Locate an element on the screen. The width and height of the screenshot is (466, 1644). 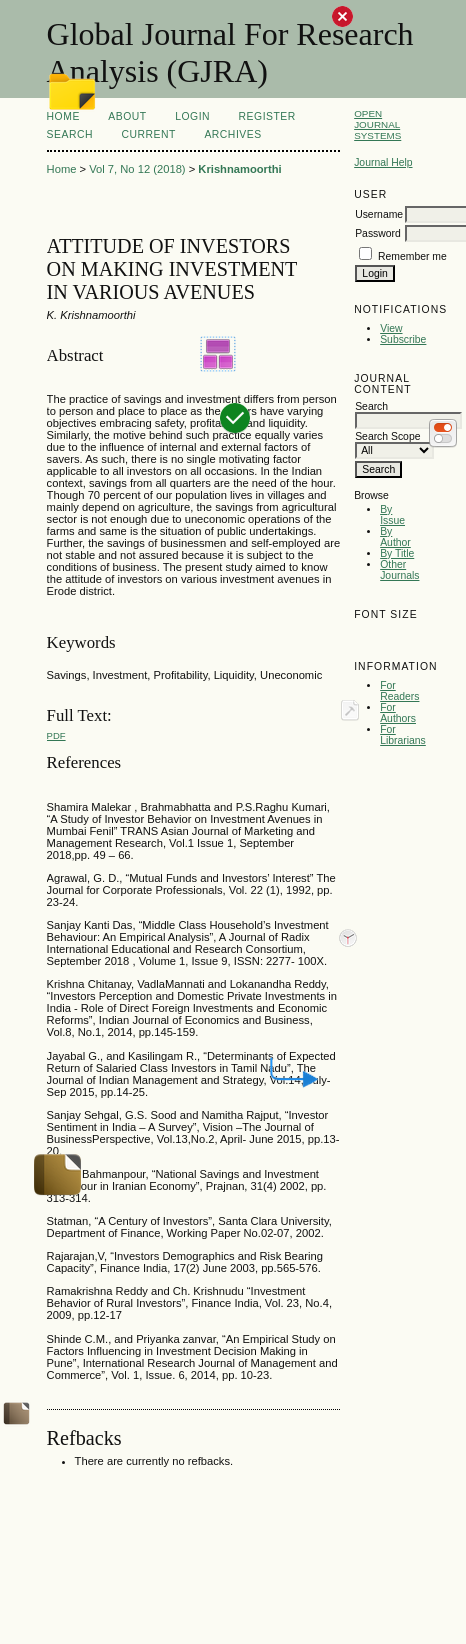
open gnome tweaks settings is located at coordinates (443, 433).